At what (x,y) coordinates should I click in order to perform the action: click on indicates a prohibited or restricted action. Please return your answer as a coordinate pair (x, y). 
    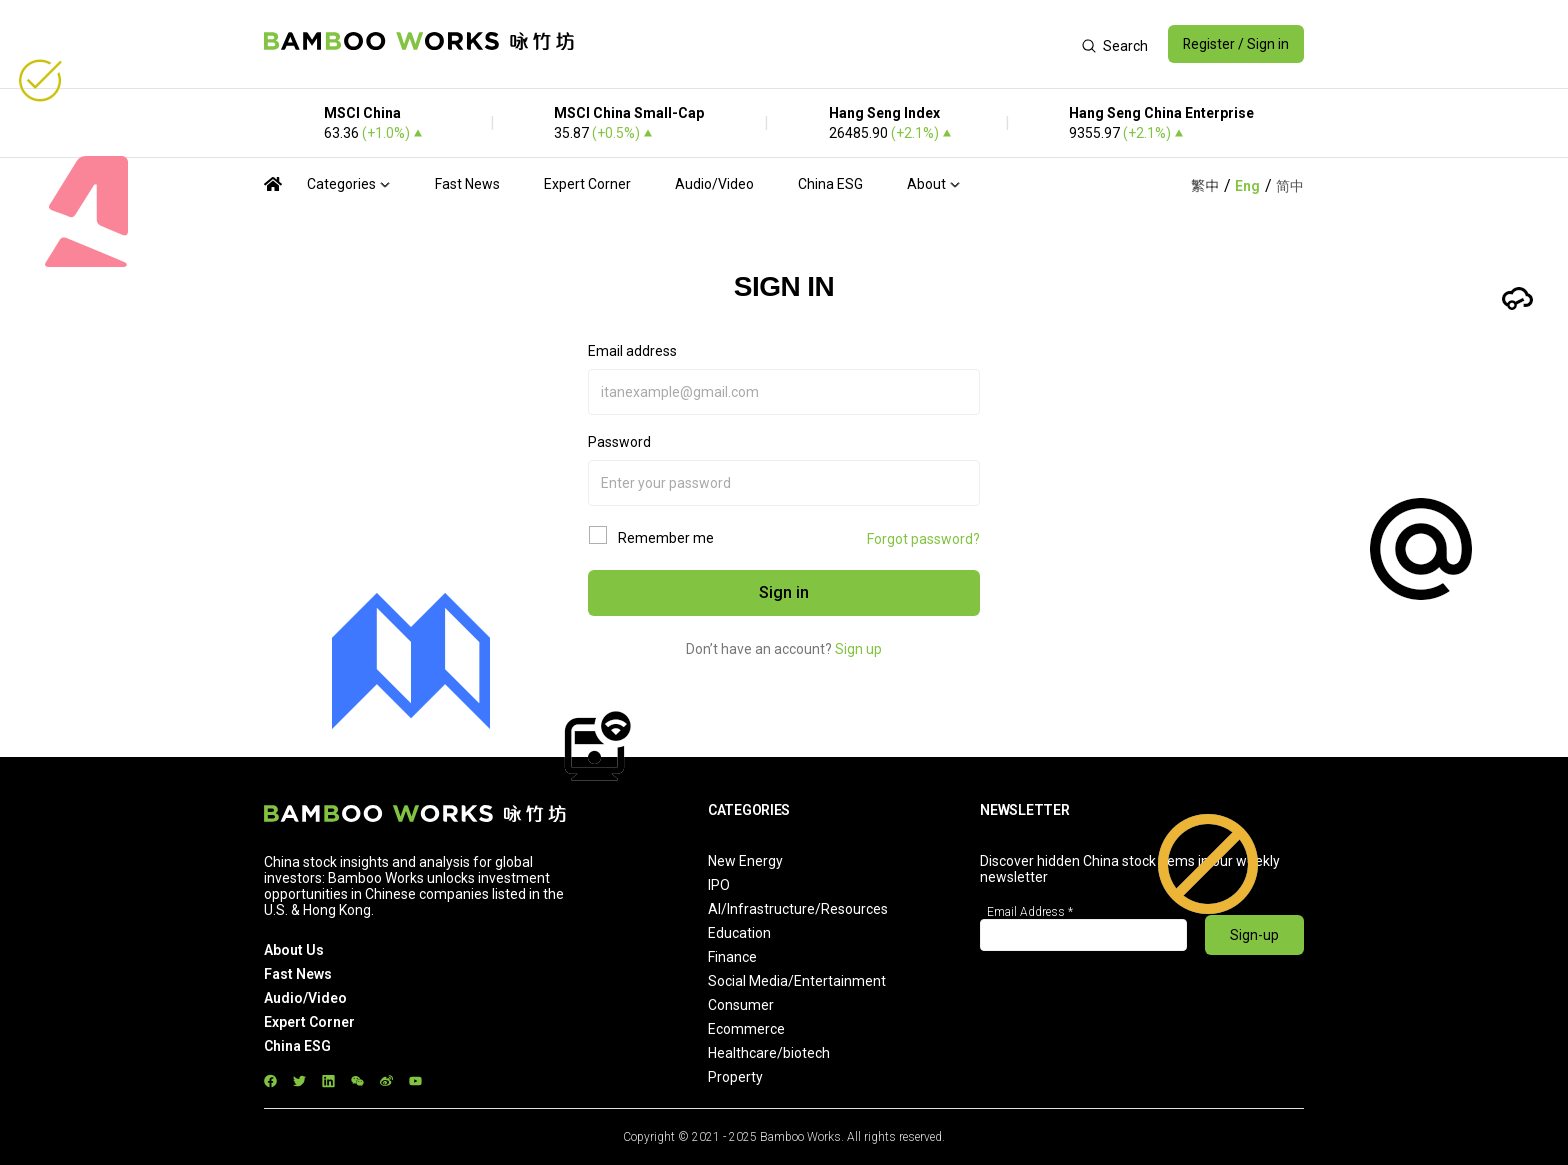
    Looking at the image, I should click on (1208, 864).